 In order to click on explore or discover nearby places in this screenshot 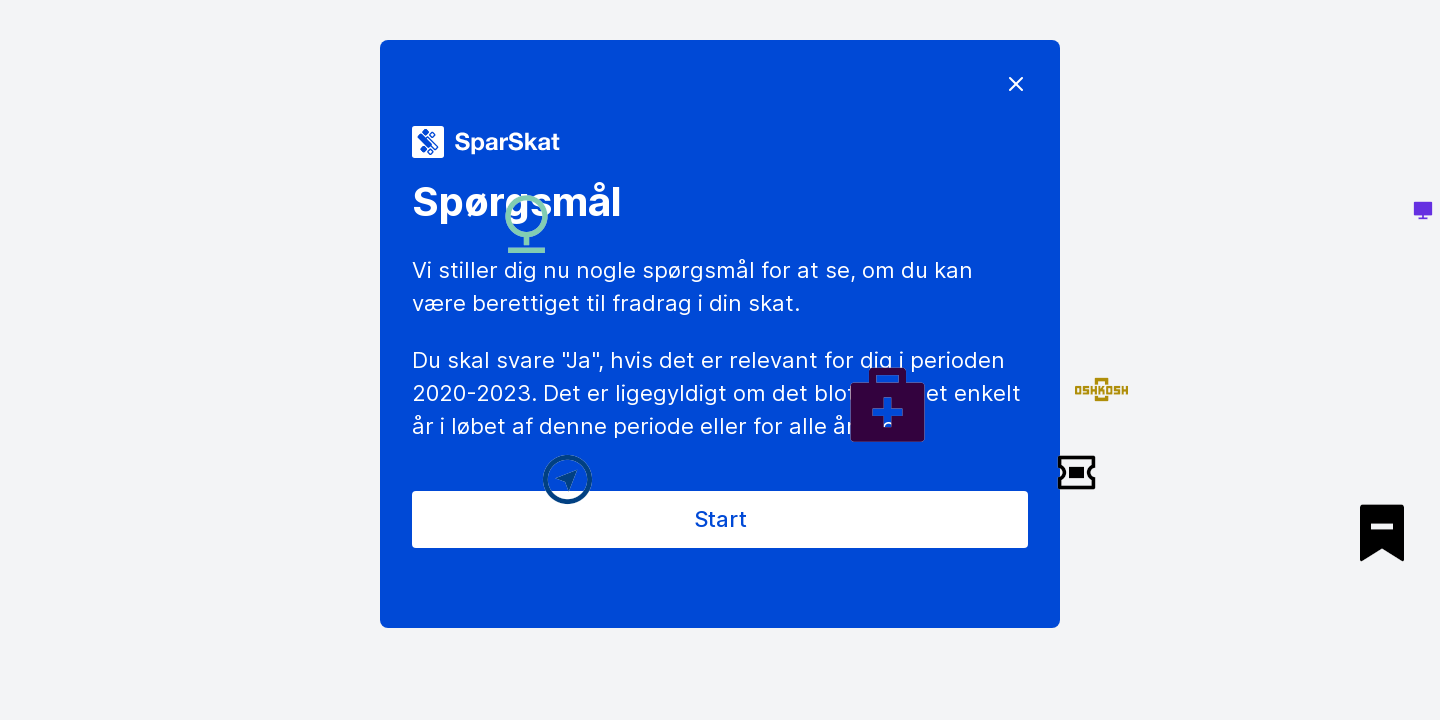, I will do `click(567, 479)`.